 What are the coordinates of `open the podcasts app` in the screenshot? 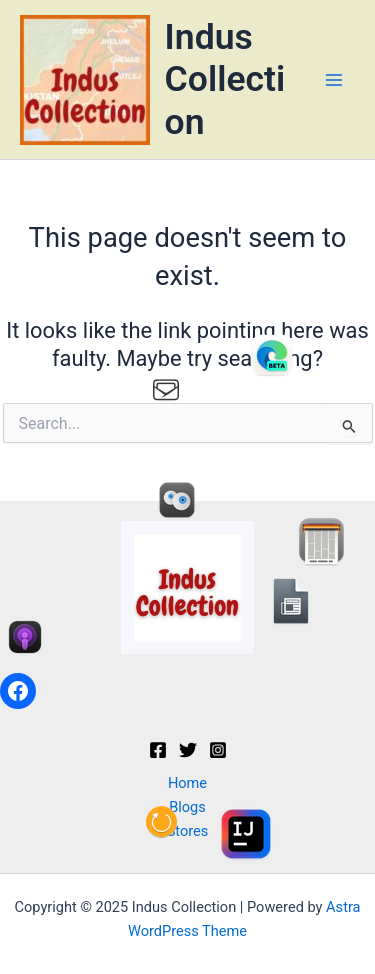 It's located at (25, 637).